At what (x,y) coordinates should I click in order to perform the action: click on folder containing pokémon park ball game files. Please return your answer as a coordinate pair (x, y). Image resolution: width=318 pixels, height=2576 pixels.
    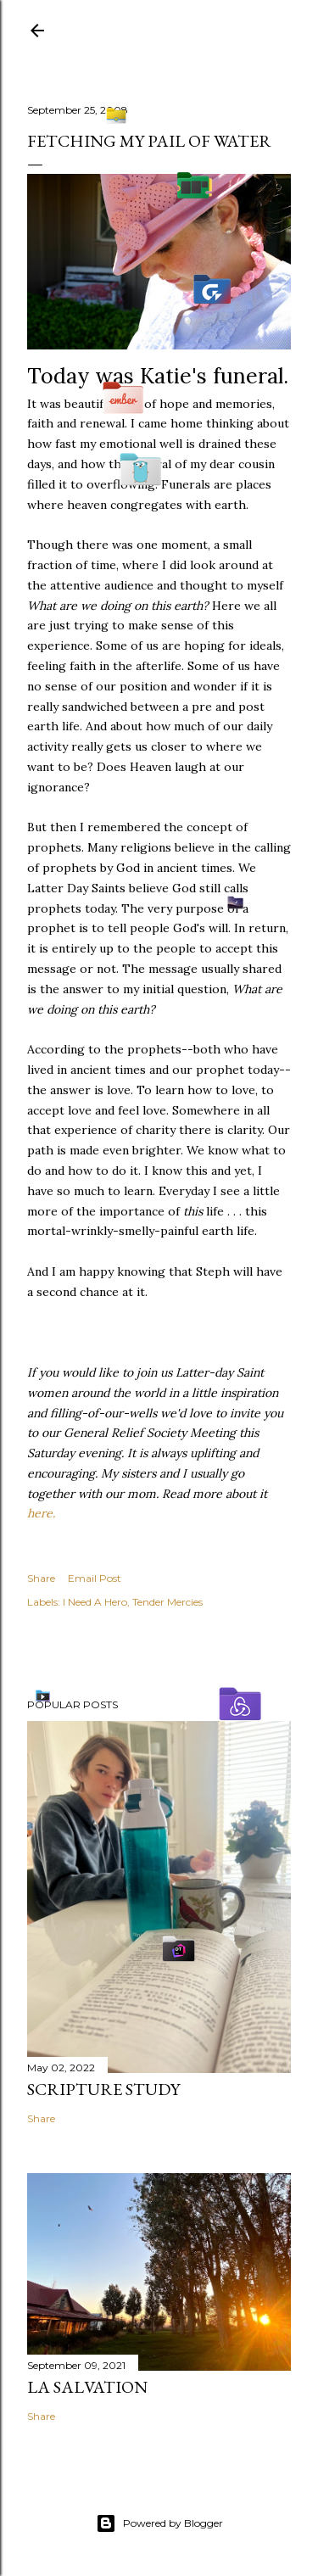
    Looking at the image, I should click on (116, 116).